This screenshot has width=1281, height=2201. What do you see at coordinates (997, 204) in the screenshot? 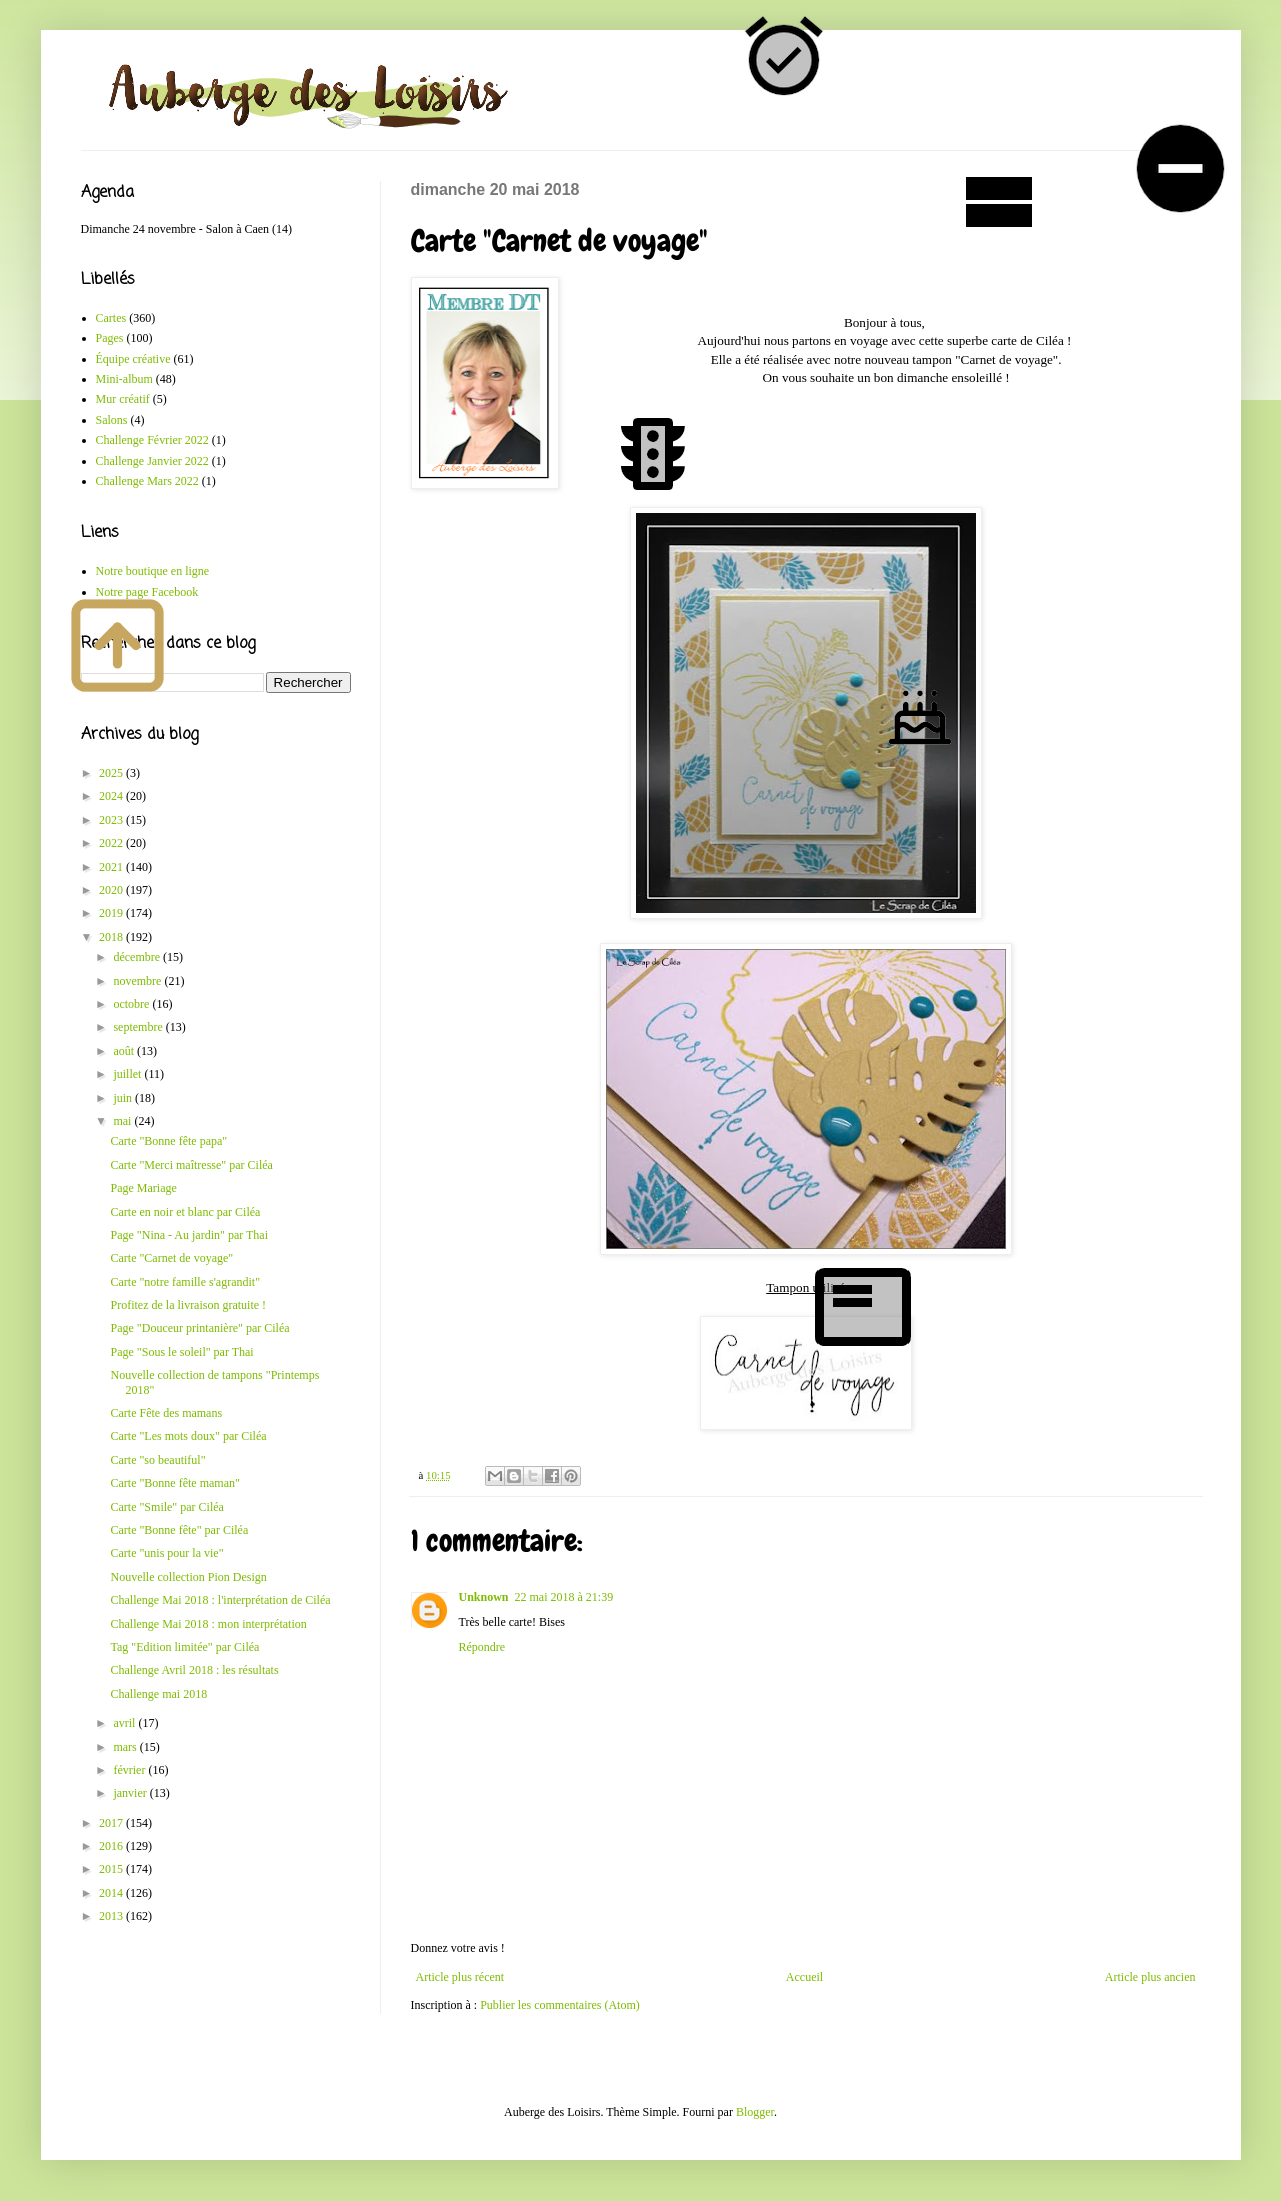
I see `switch to stream or list view` at bounding box center [997, 204].